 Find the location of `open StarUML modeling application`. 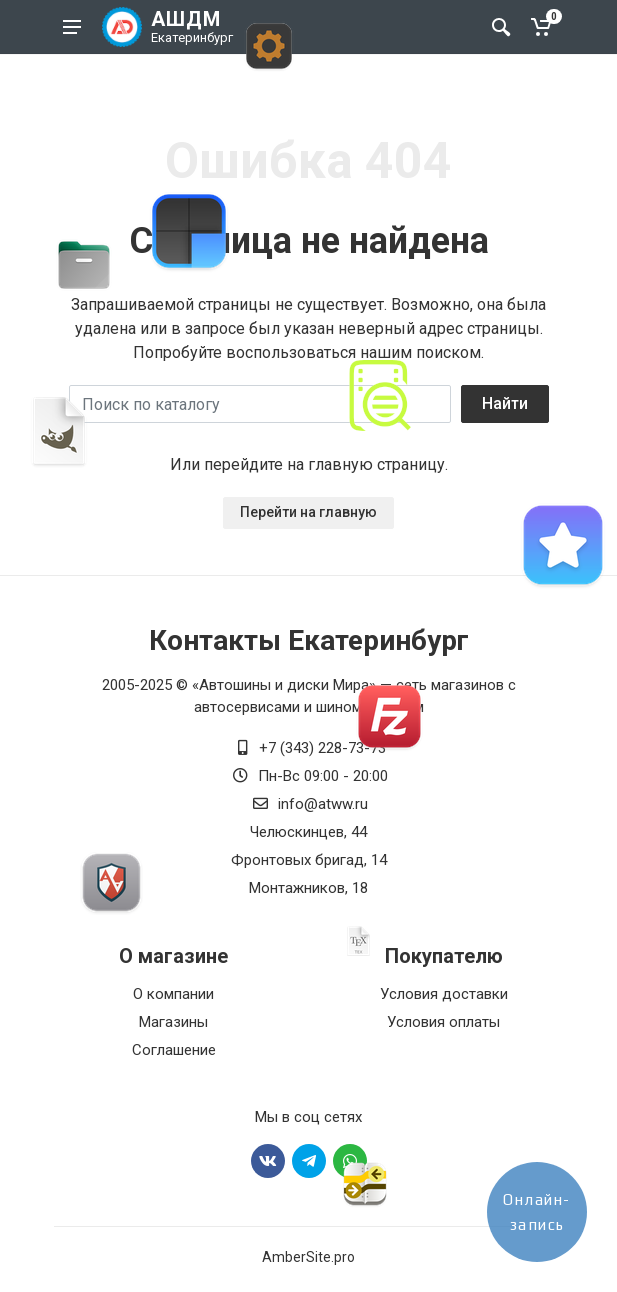

open StarUML modeling application is located at coordinates (563, 545).